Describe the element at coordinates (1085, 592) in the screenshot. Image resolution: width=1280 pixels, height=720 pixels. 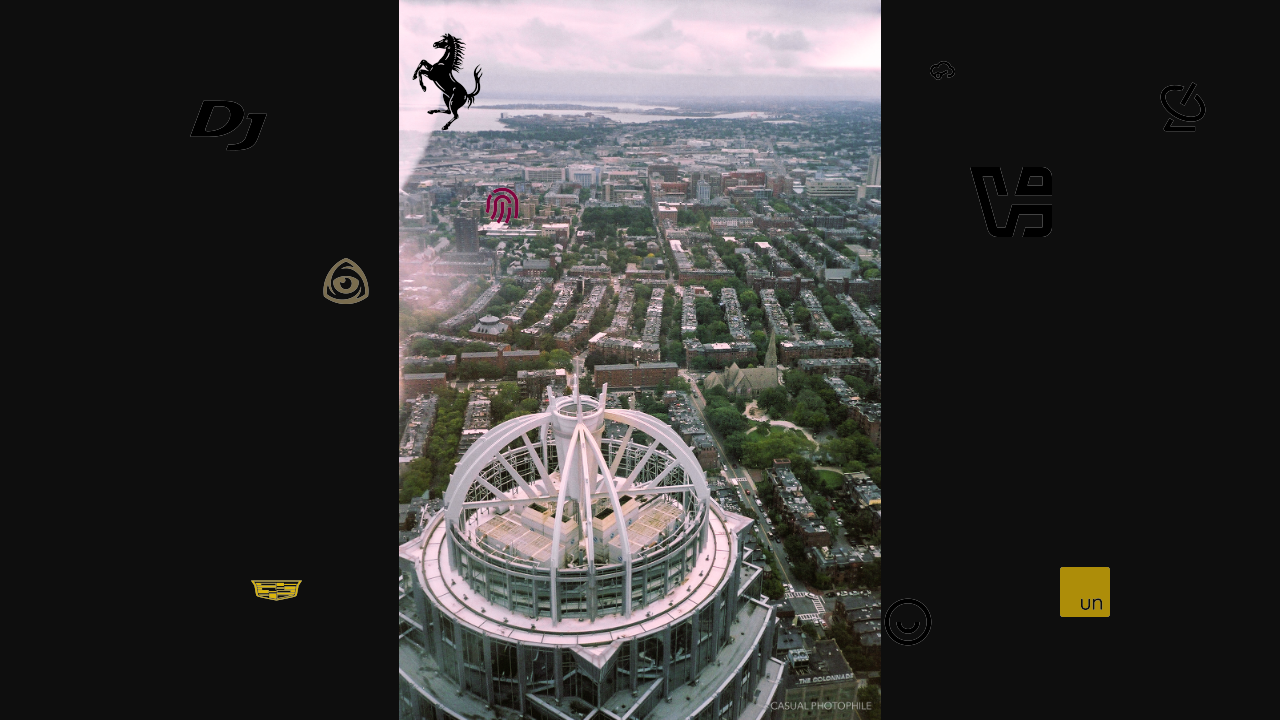
I see `unjs javascript tools logo` at that location.